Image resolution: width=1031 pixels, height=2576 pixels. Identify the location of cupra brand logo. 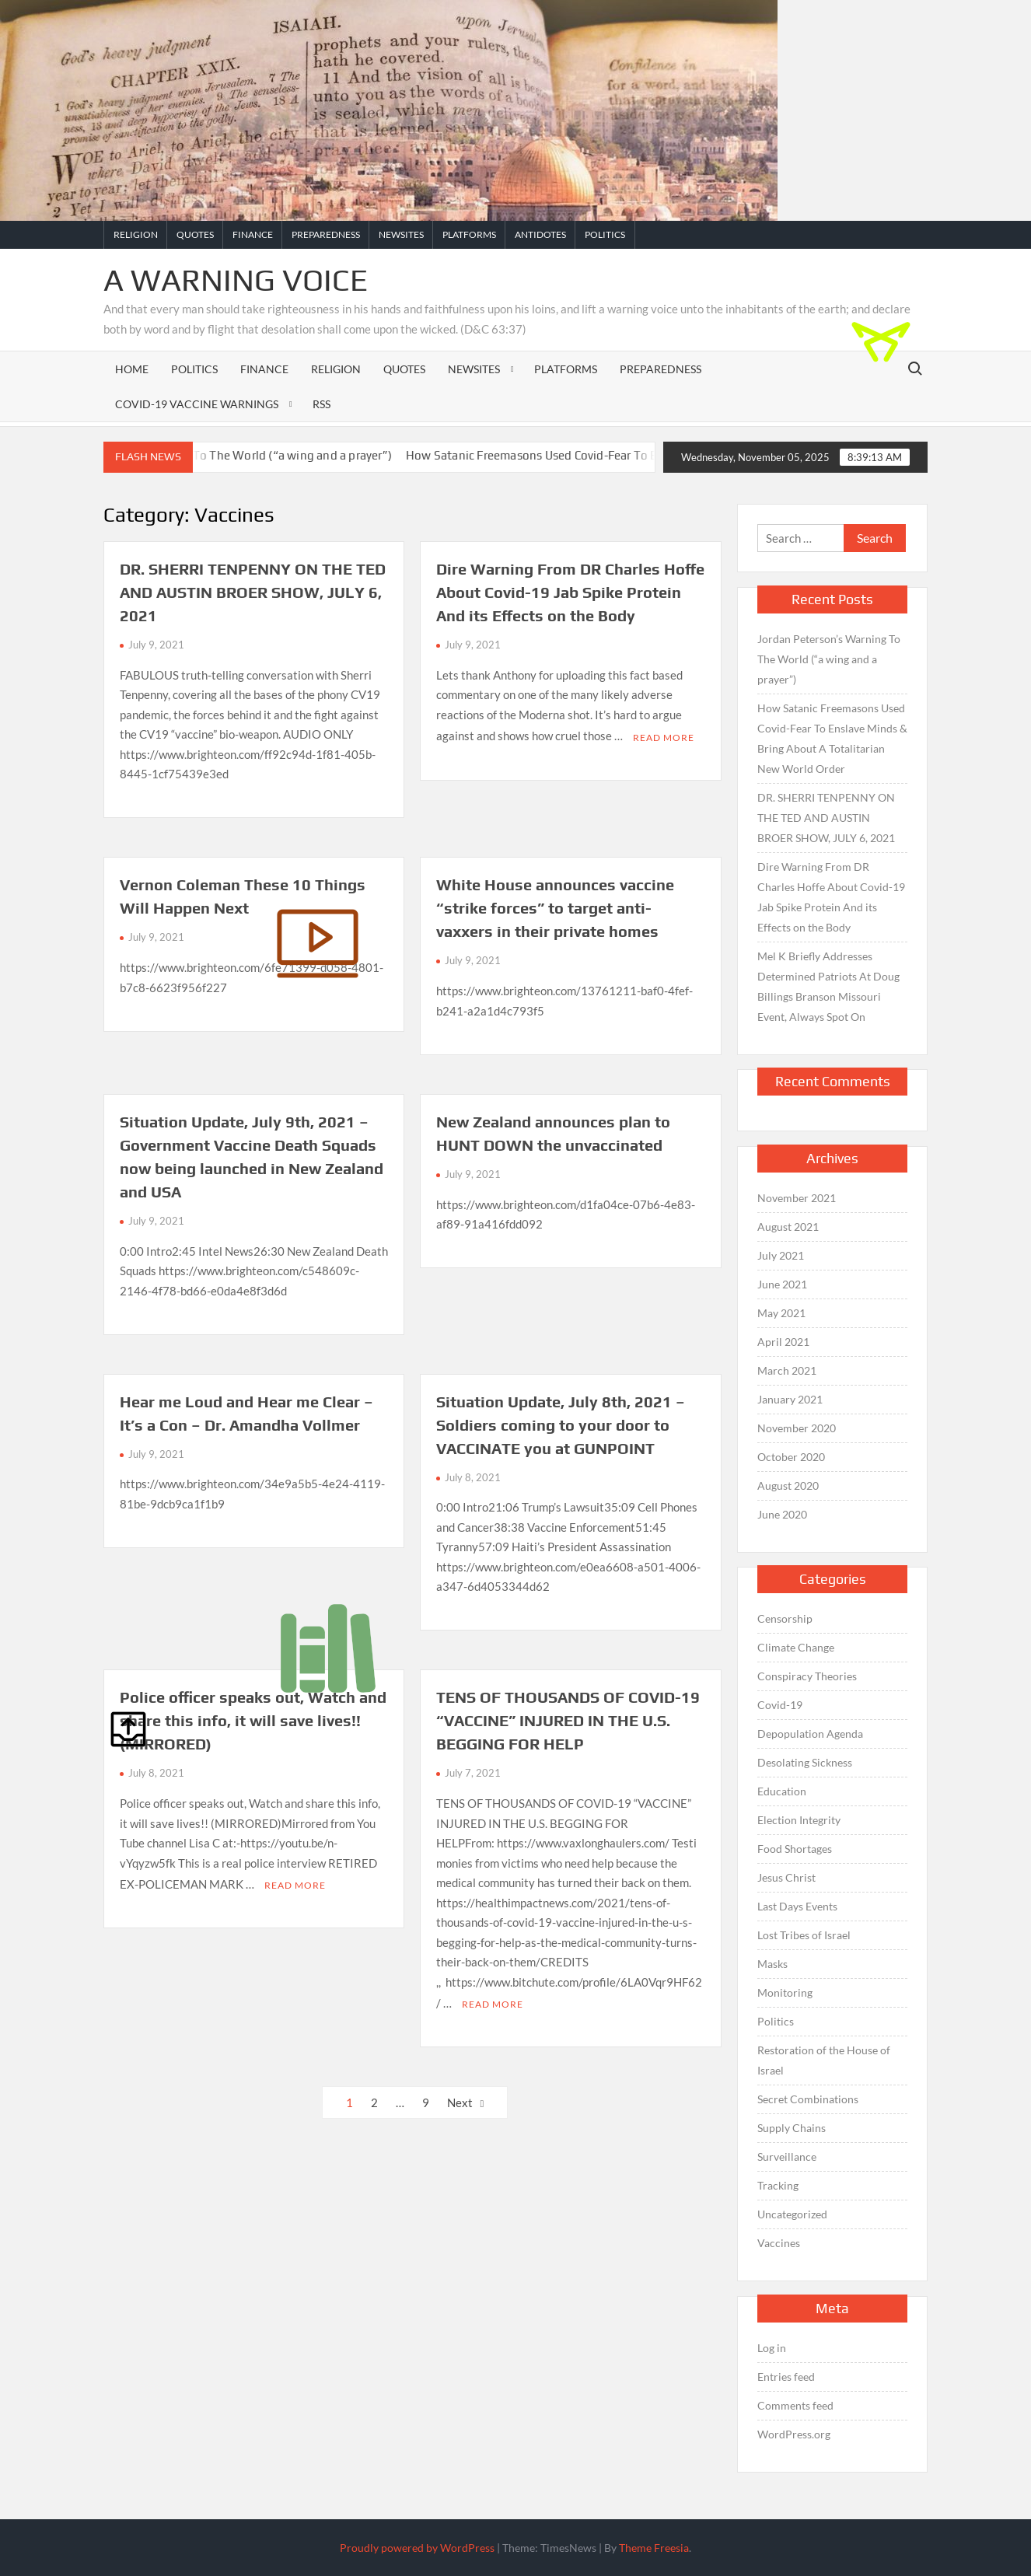
(881, 341).